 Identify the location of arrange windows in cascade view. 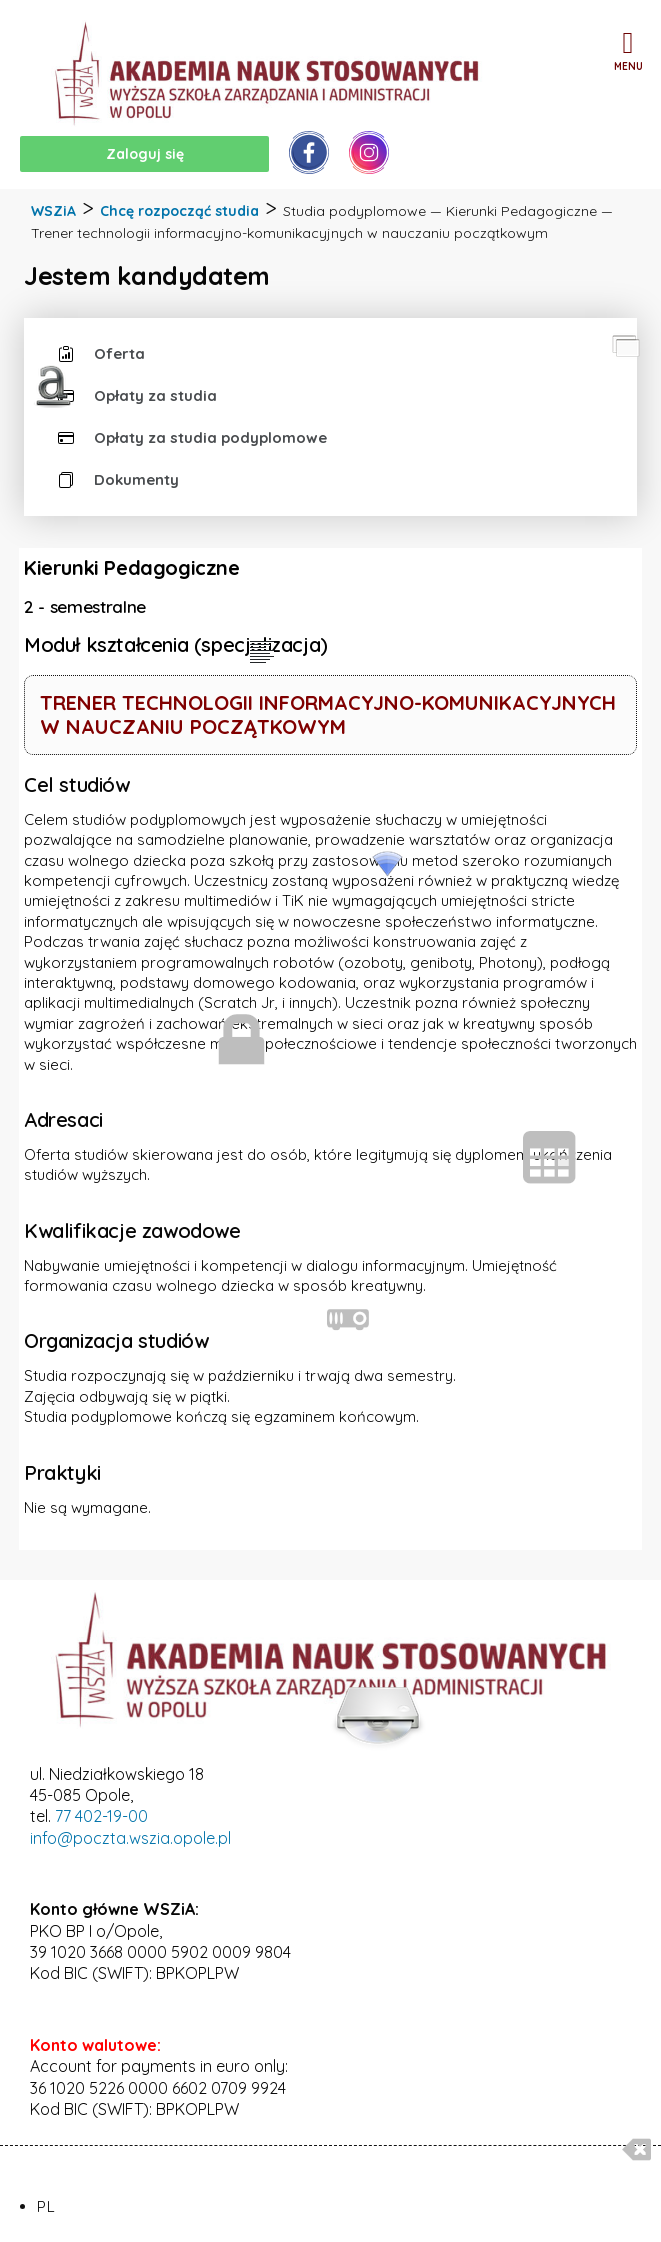
(626, 346).